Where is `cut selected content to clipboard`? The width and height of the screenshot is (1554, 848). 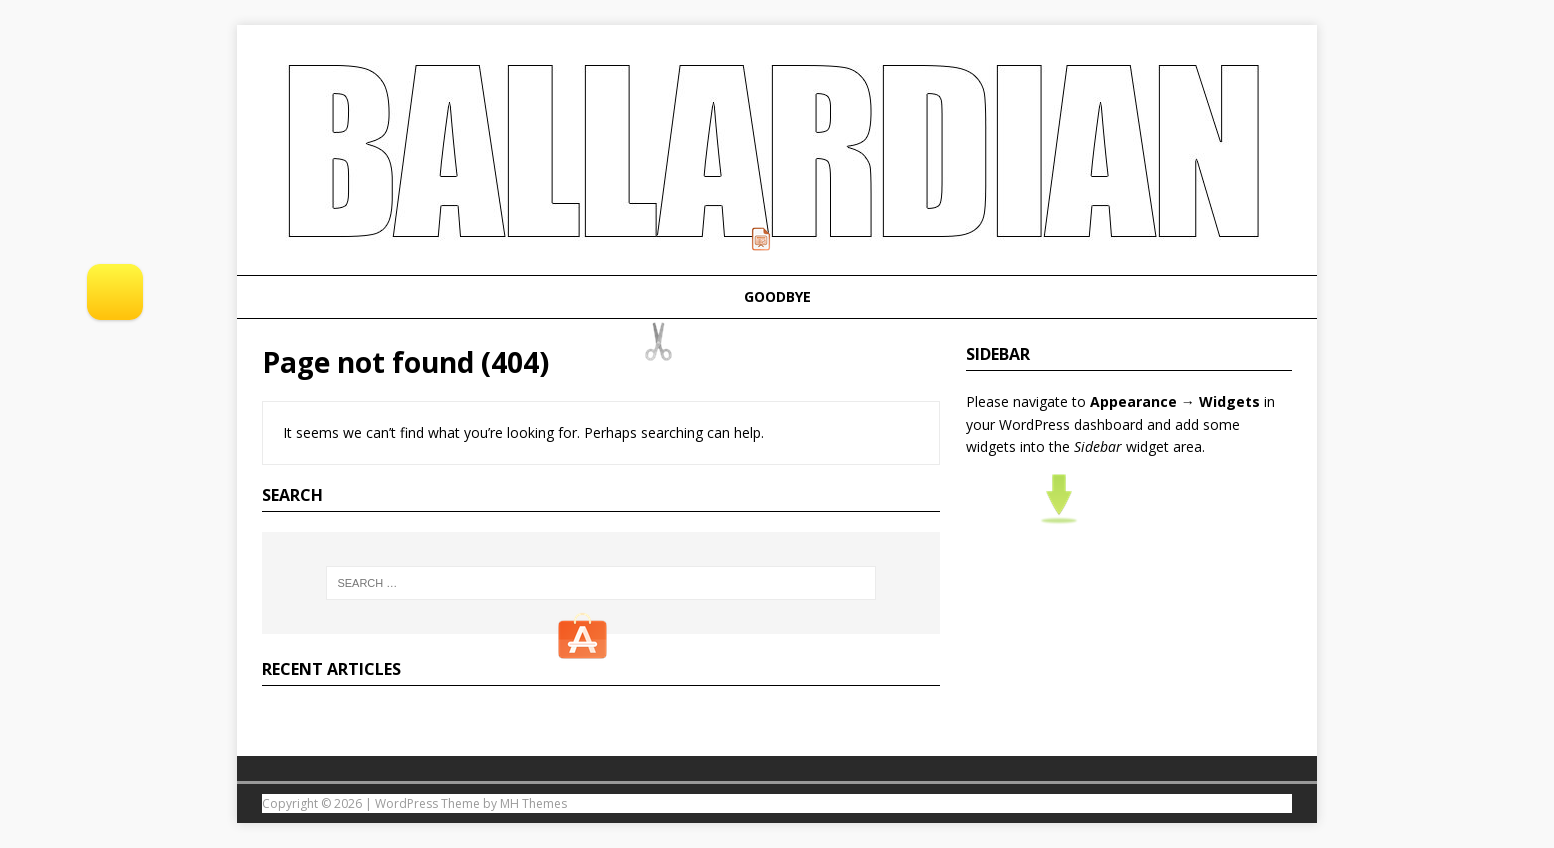
cut selected content to clipboard is located at coordinates (658, 341).